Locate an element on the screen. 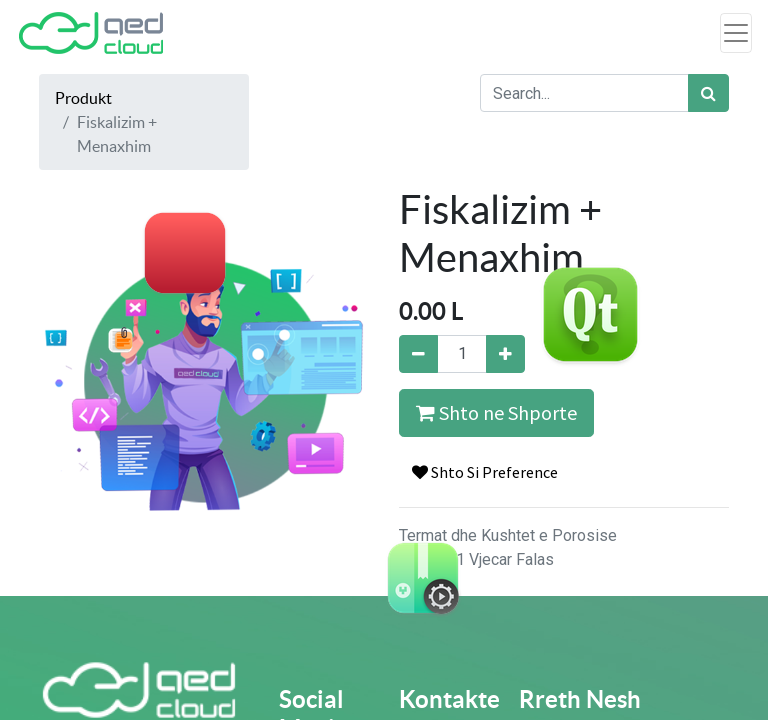 The height and width of the screenshot is (720, 768). open pdf metadata editor app is located at coordinates (120, 340).